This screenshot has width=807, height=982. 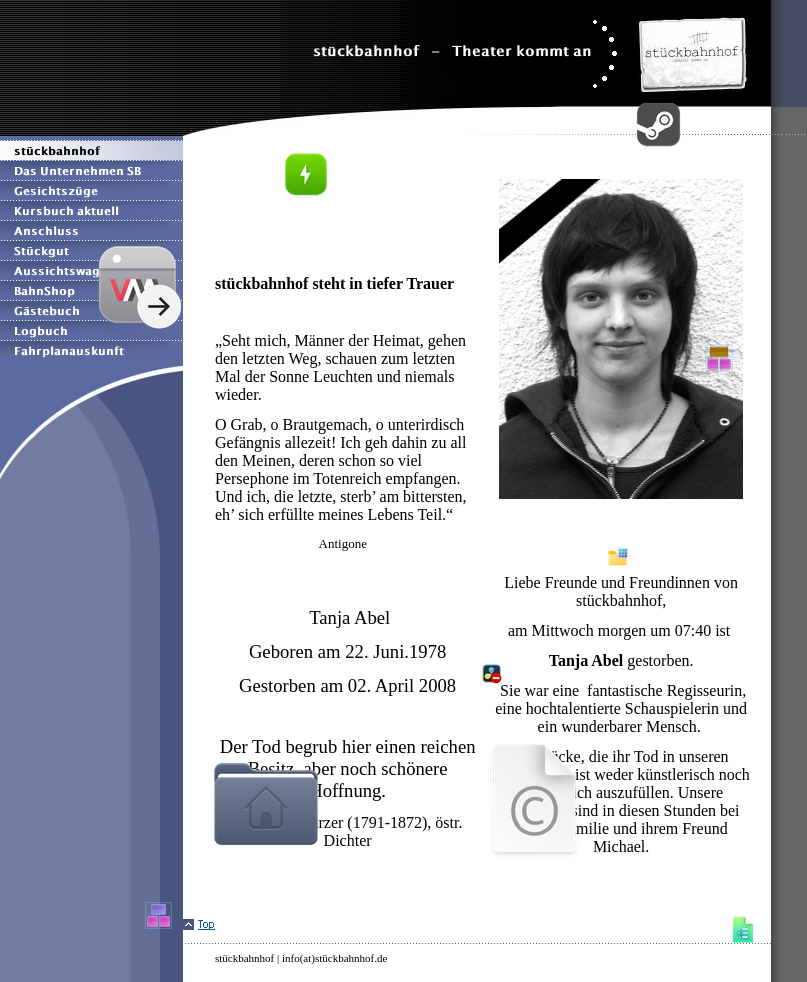 What do you see at coordinates (491, 673) in the screenshot?
I see `uninstall DaVinci Resolve application` at bounding box center [491, 673].